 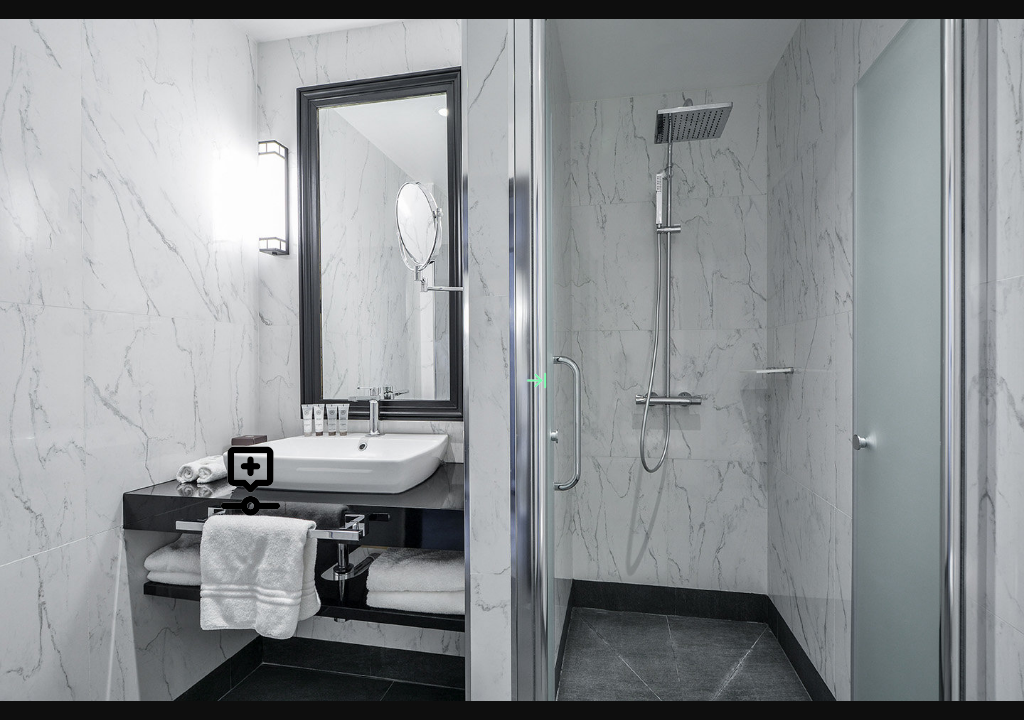 I want to click on add a new event to the timeline, so click(x=250, y=479).